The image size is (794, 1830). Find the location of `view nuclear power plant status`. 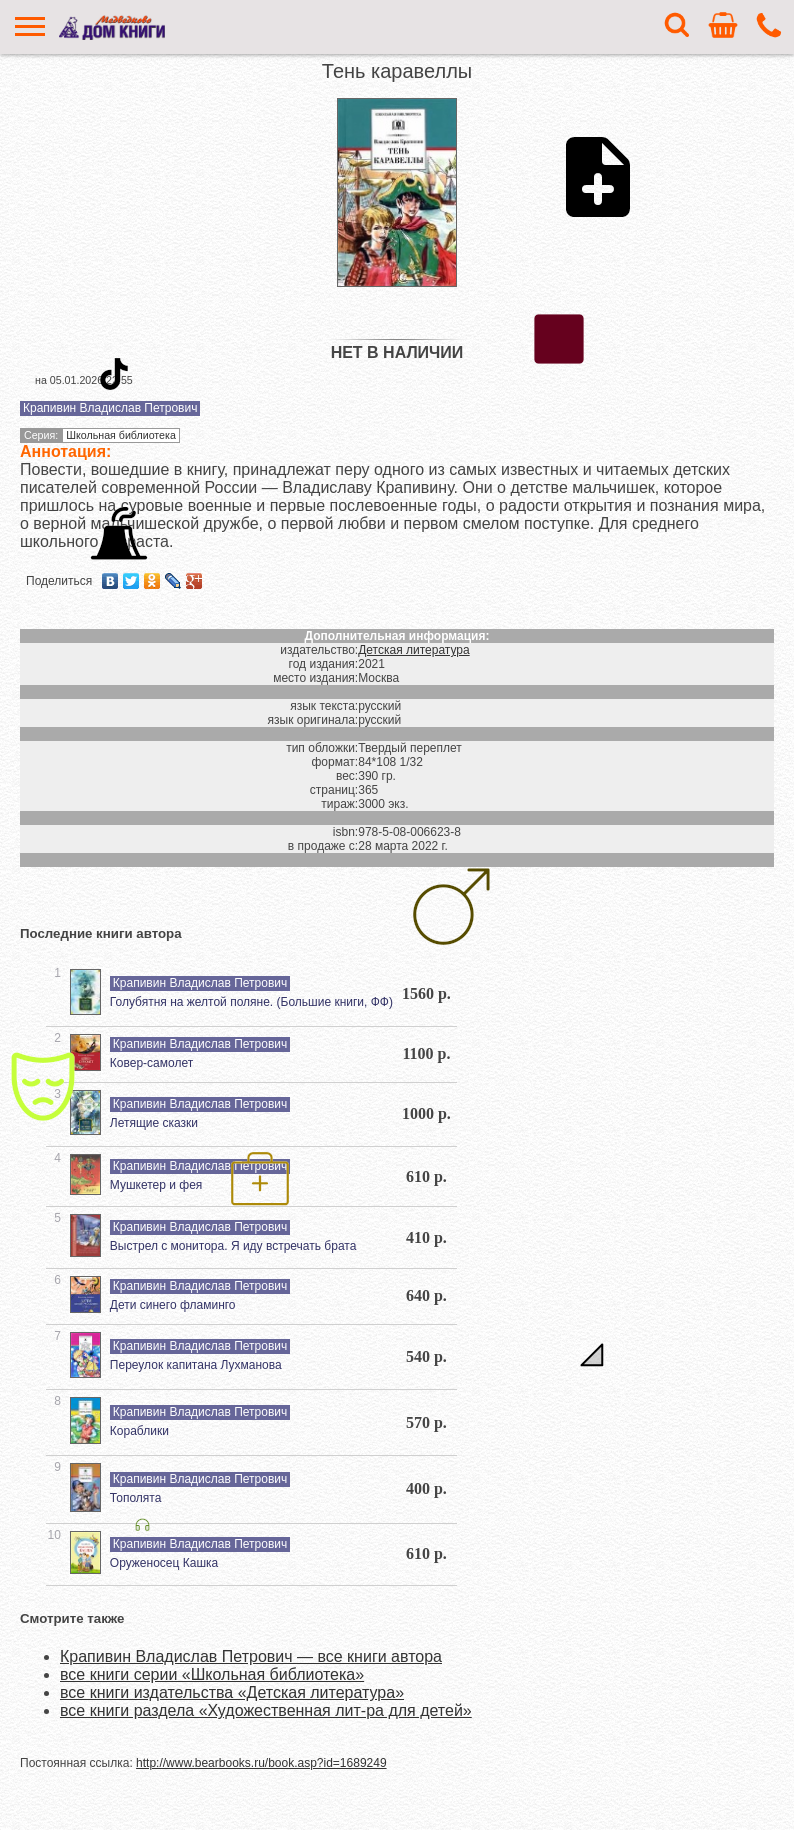

view nuclear power plant status is located at coordinates (119, 537).